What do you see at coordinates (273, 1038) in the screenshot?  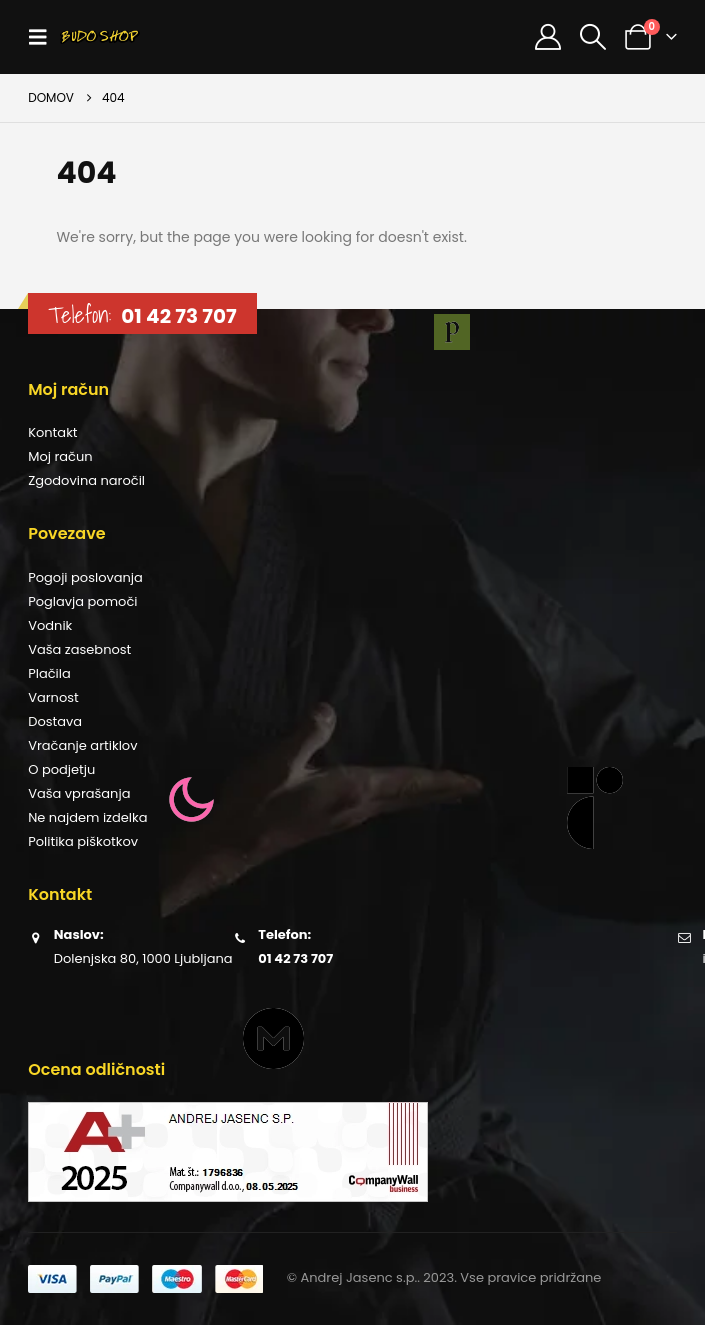 I see `open the MEGA cloud storage app` at bounding box center [273, 1038].